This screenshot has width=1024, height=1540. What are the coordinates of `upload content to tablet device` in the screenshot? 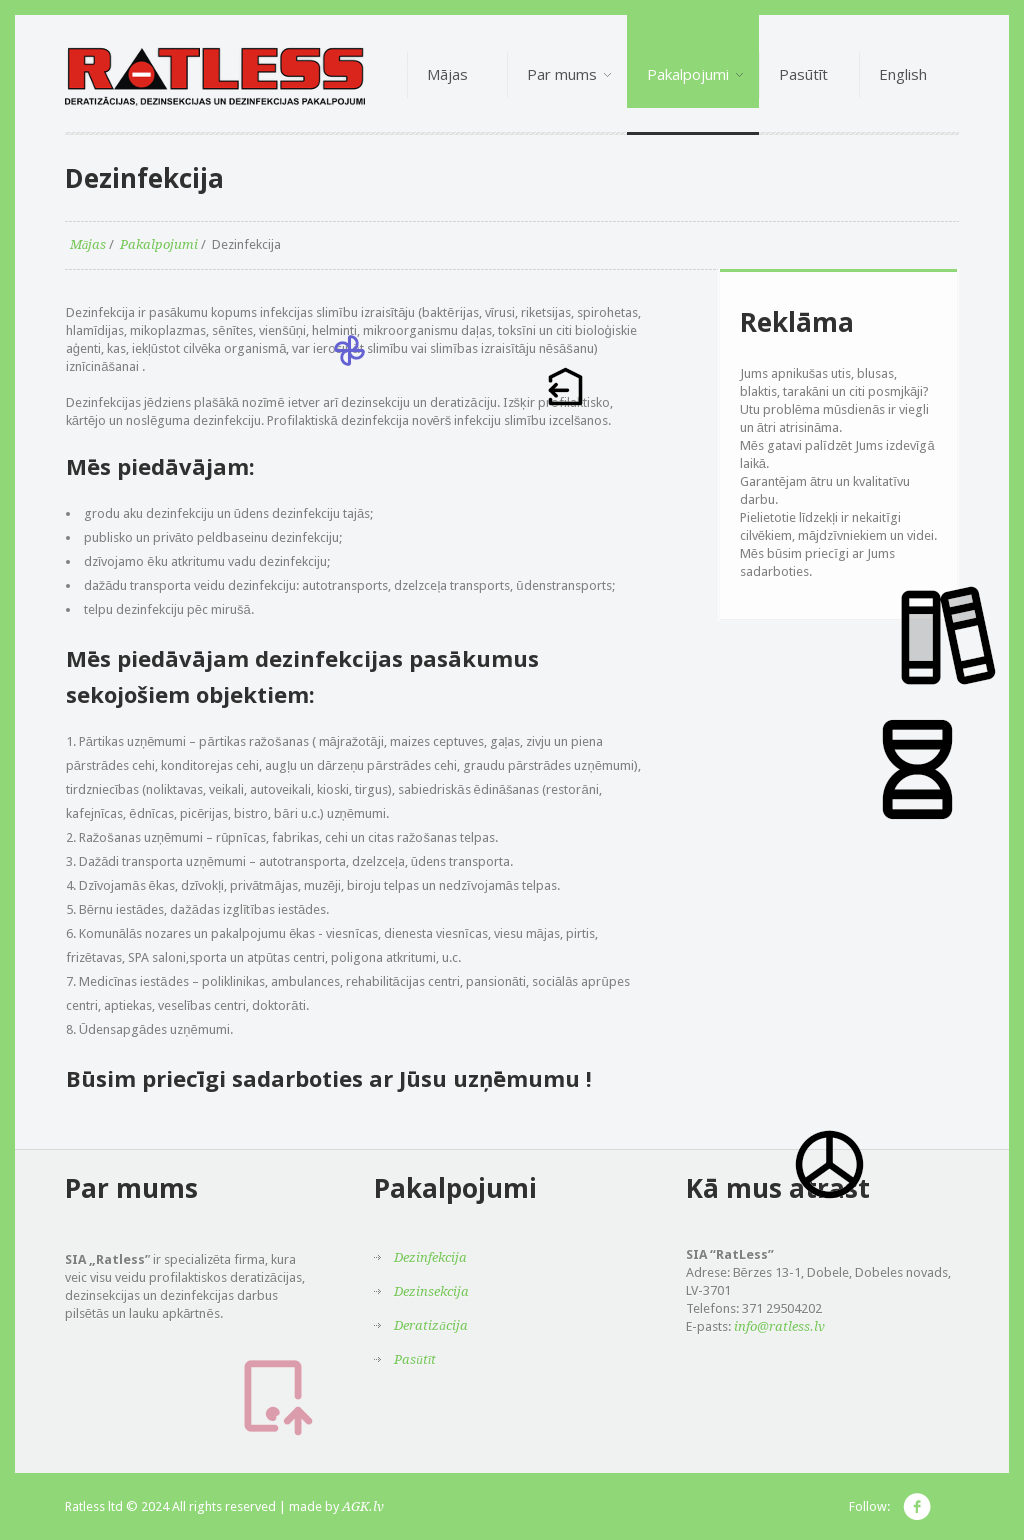 It's located at (273, 1396).